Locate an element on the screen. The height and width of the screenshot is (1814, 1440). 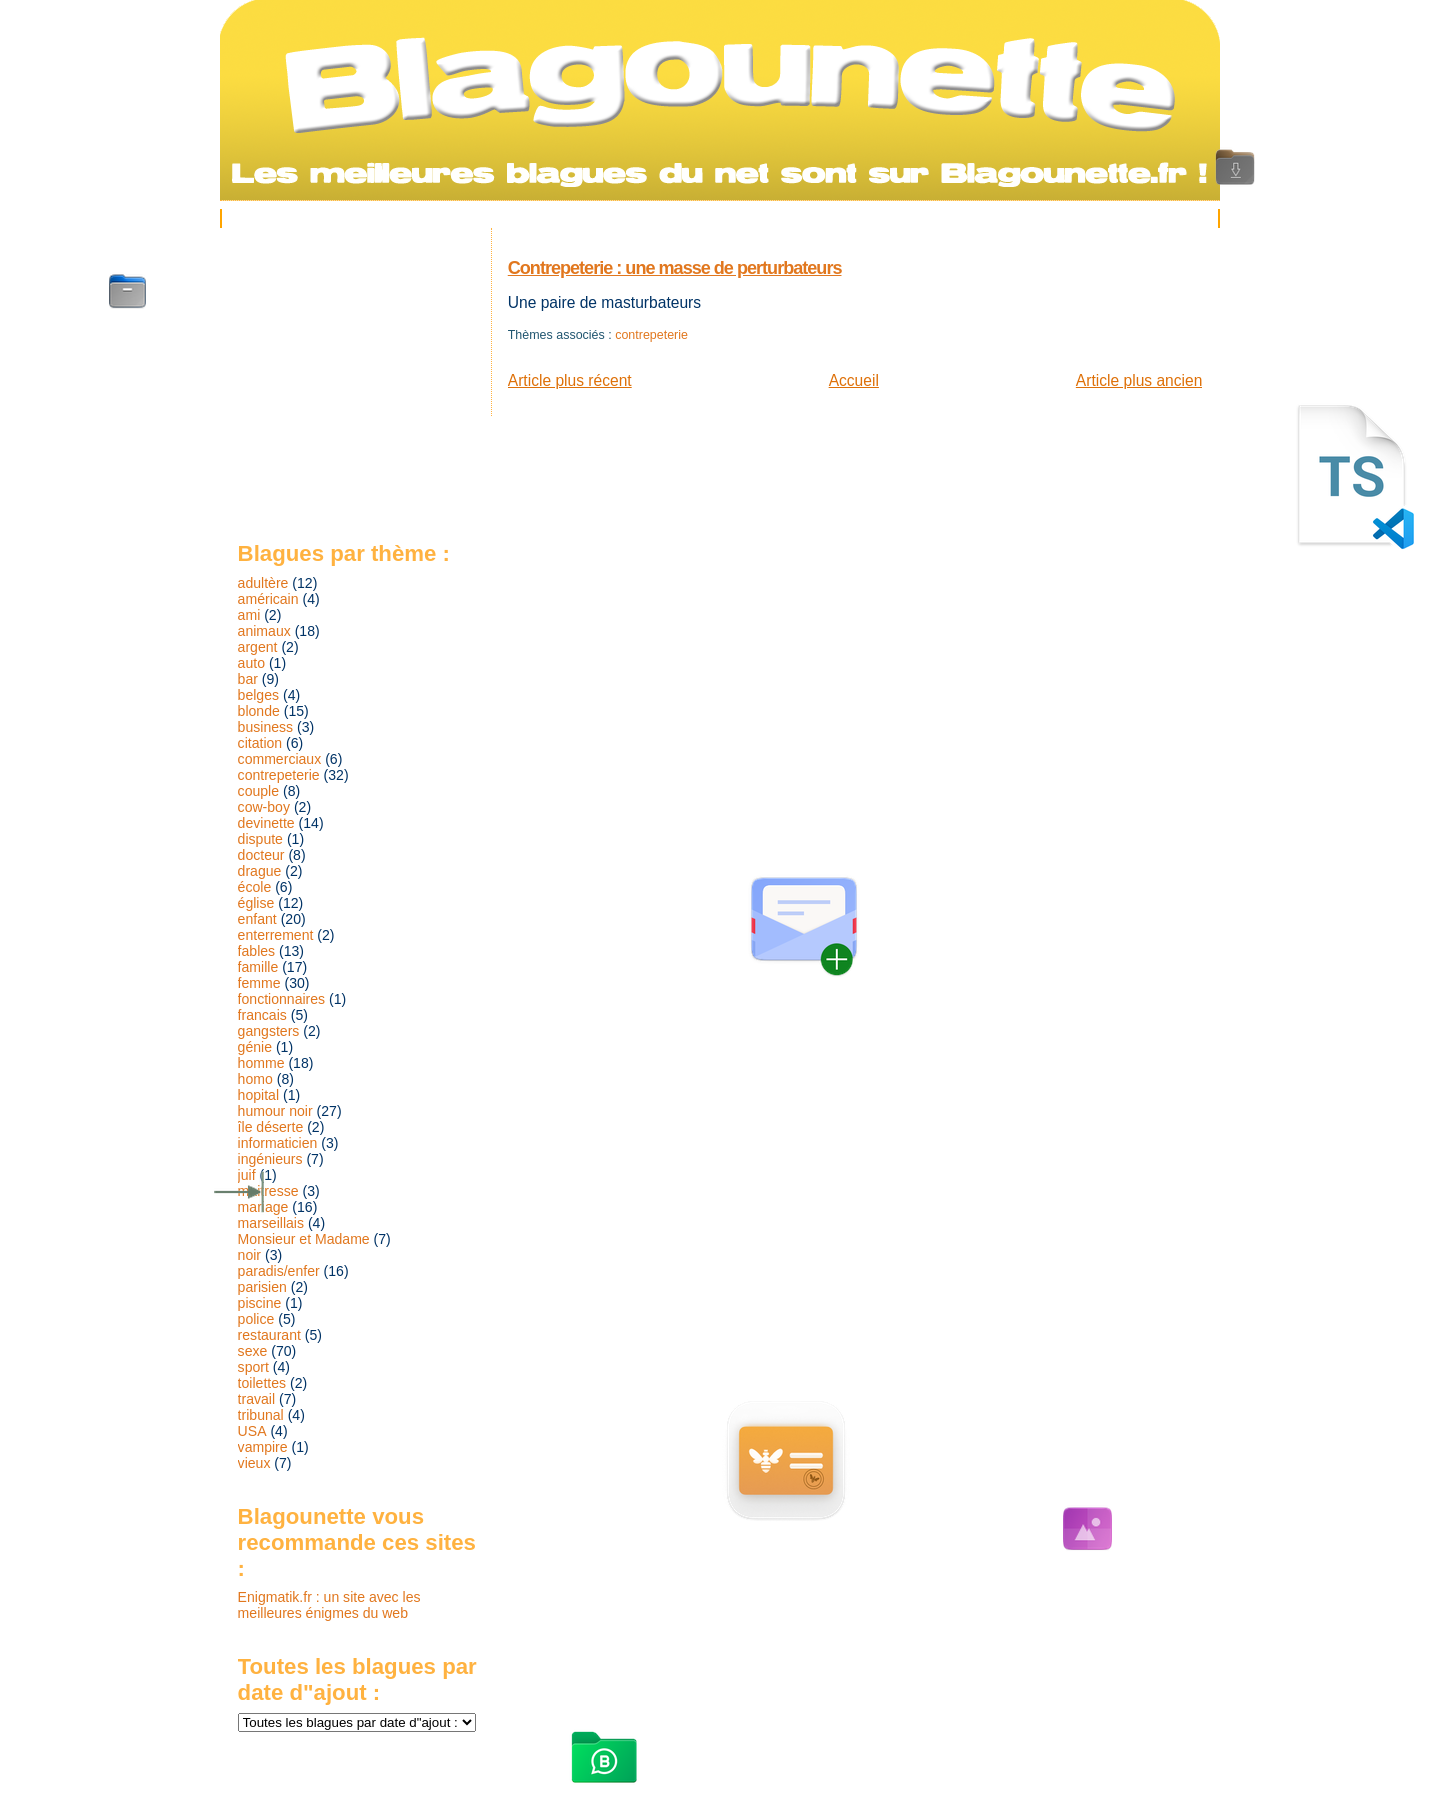
open the nautilus file manager is located at coordinates (127, 290).